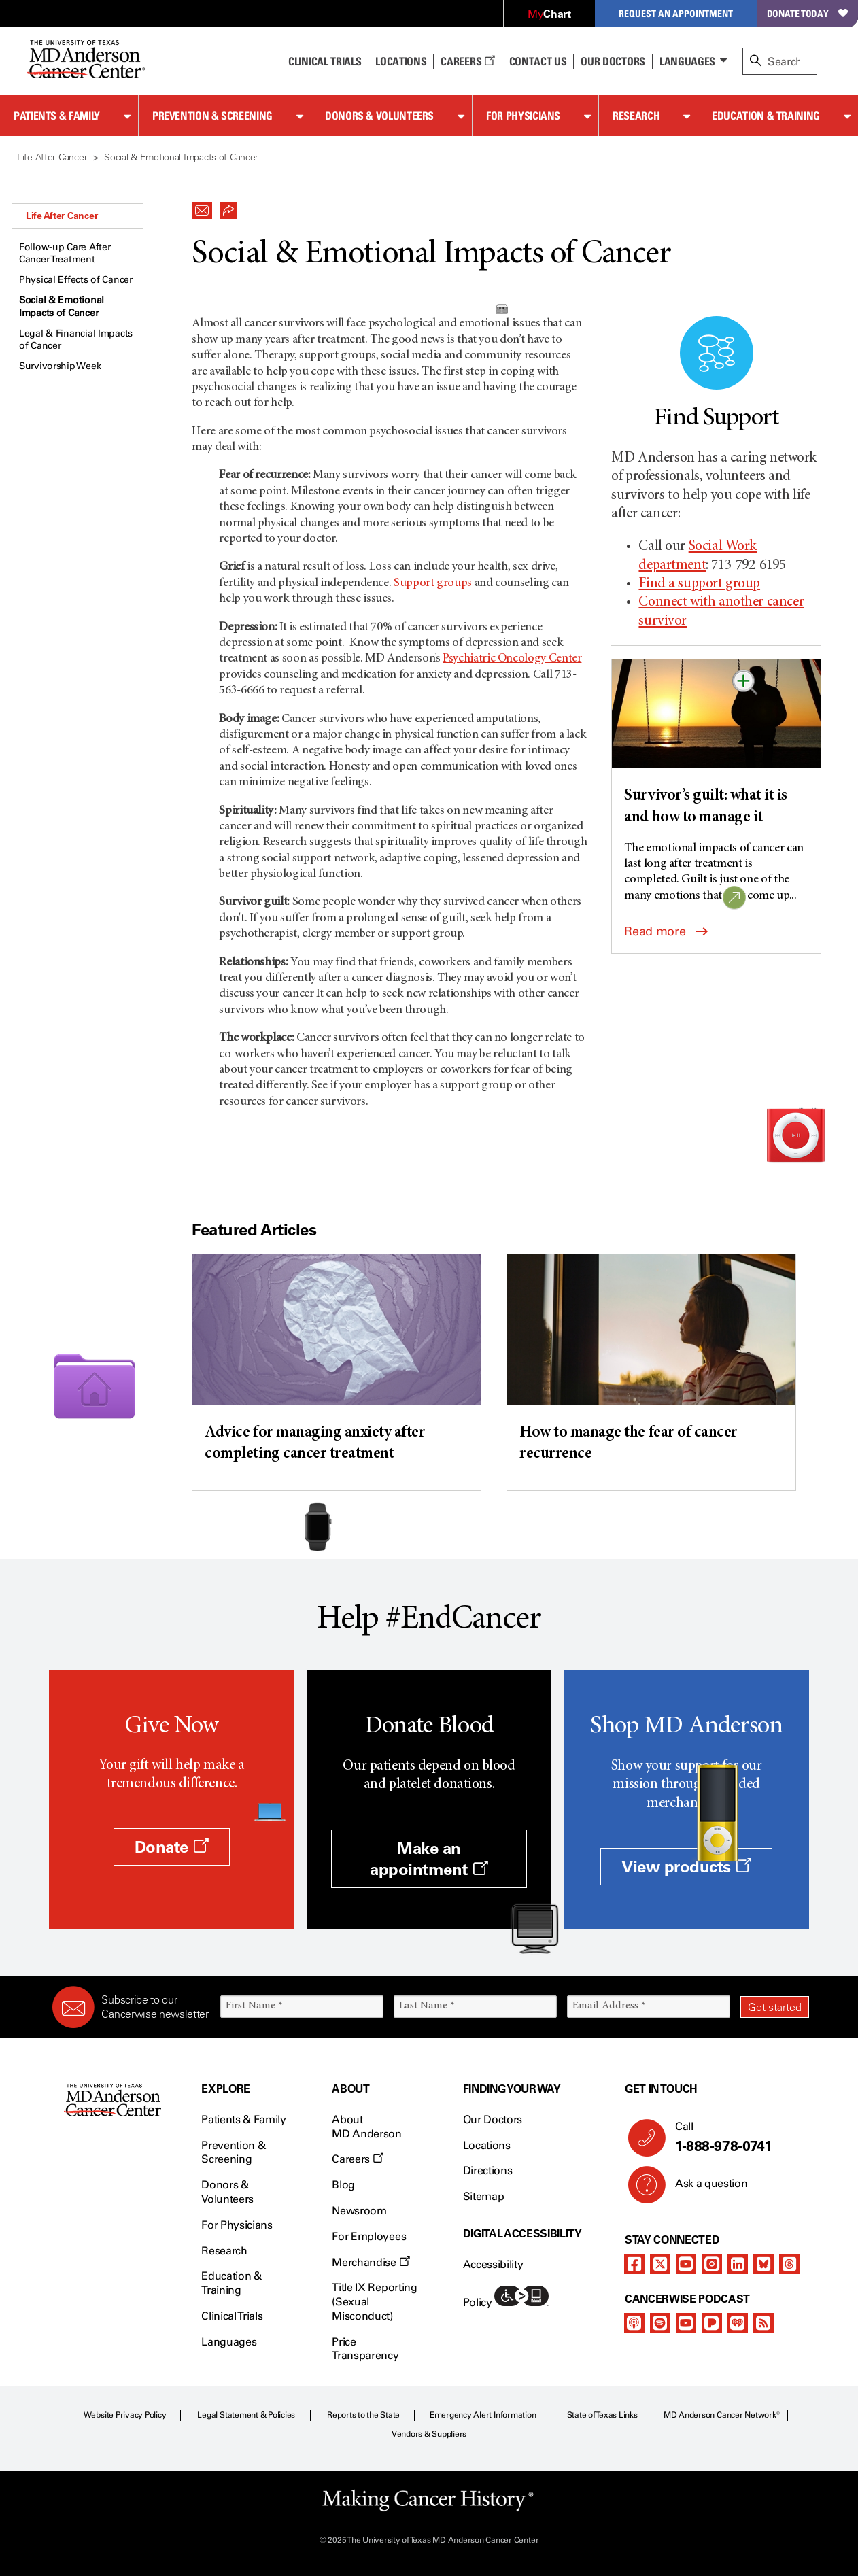  Describe the element at coordinates (502, 309) in the screenshot. I see `access xserve in sidebar` at that location.